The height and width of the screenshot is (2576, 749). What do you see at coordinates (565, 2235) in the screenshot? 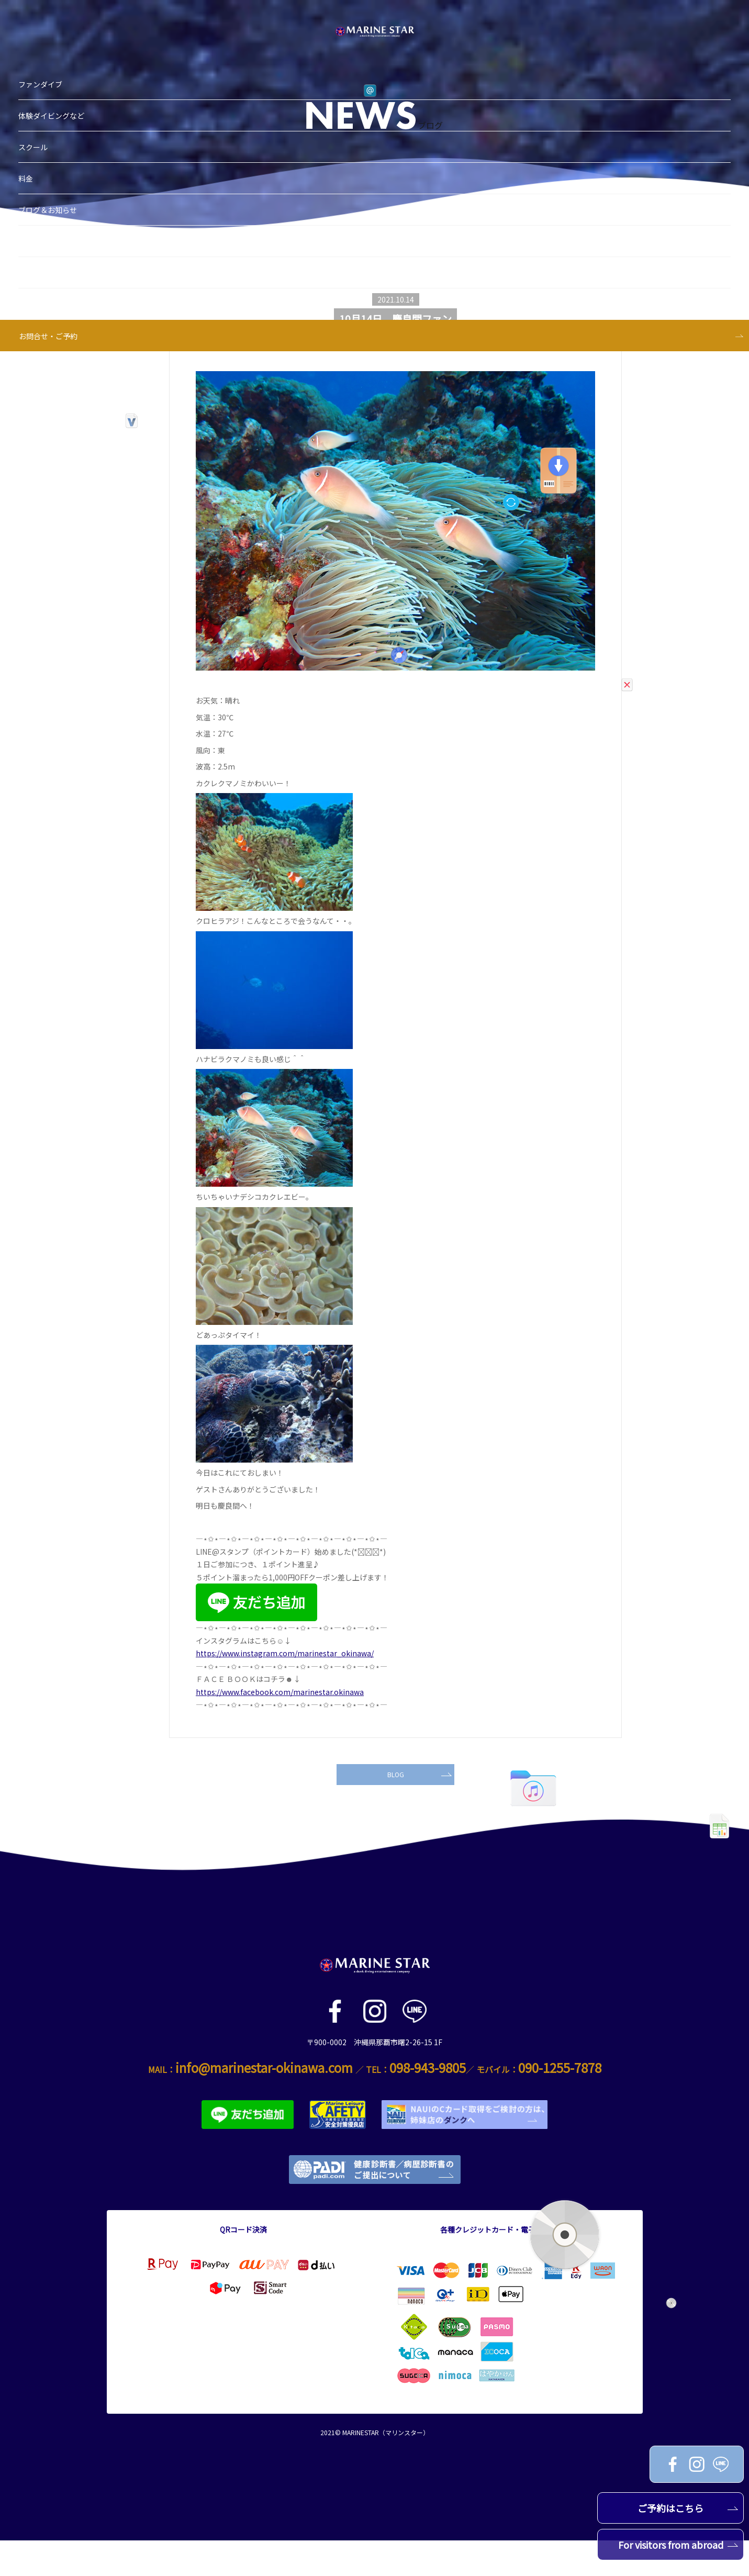
I see `indicates a blu-ray disc or optical media device` at bounding box center [565, 2235].